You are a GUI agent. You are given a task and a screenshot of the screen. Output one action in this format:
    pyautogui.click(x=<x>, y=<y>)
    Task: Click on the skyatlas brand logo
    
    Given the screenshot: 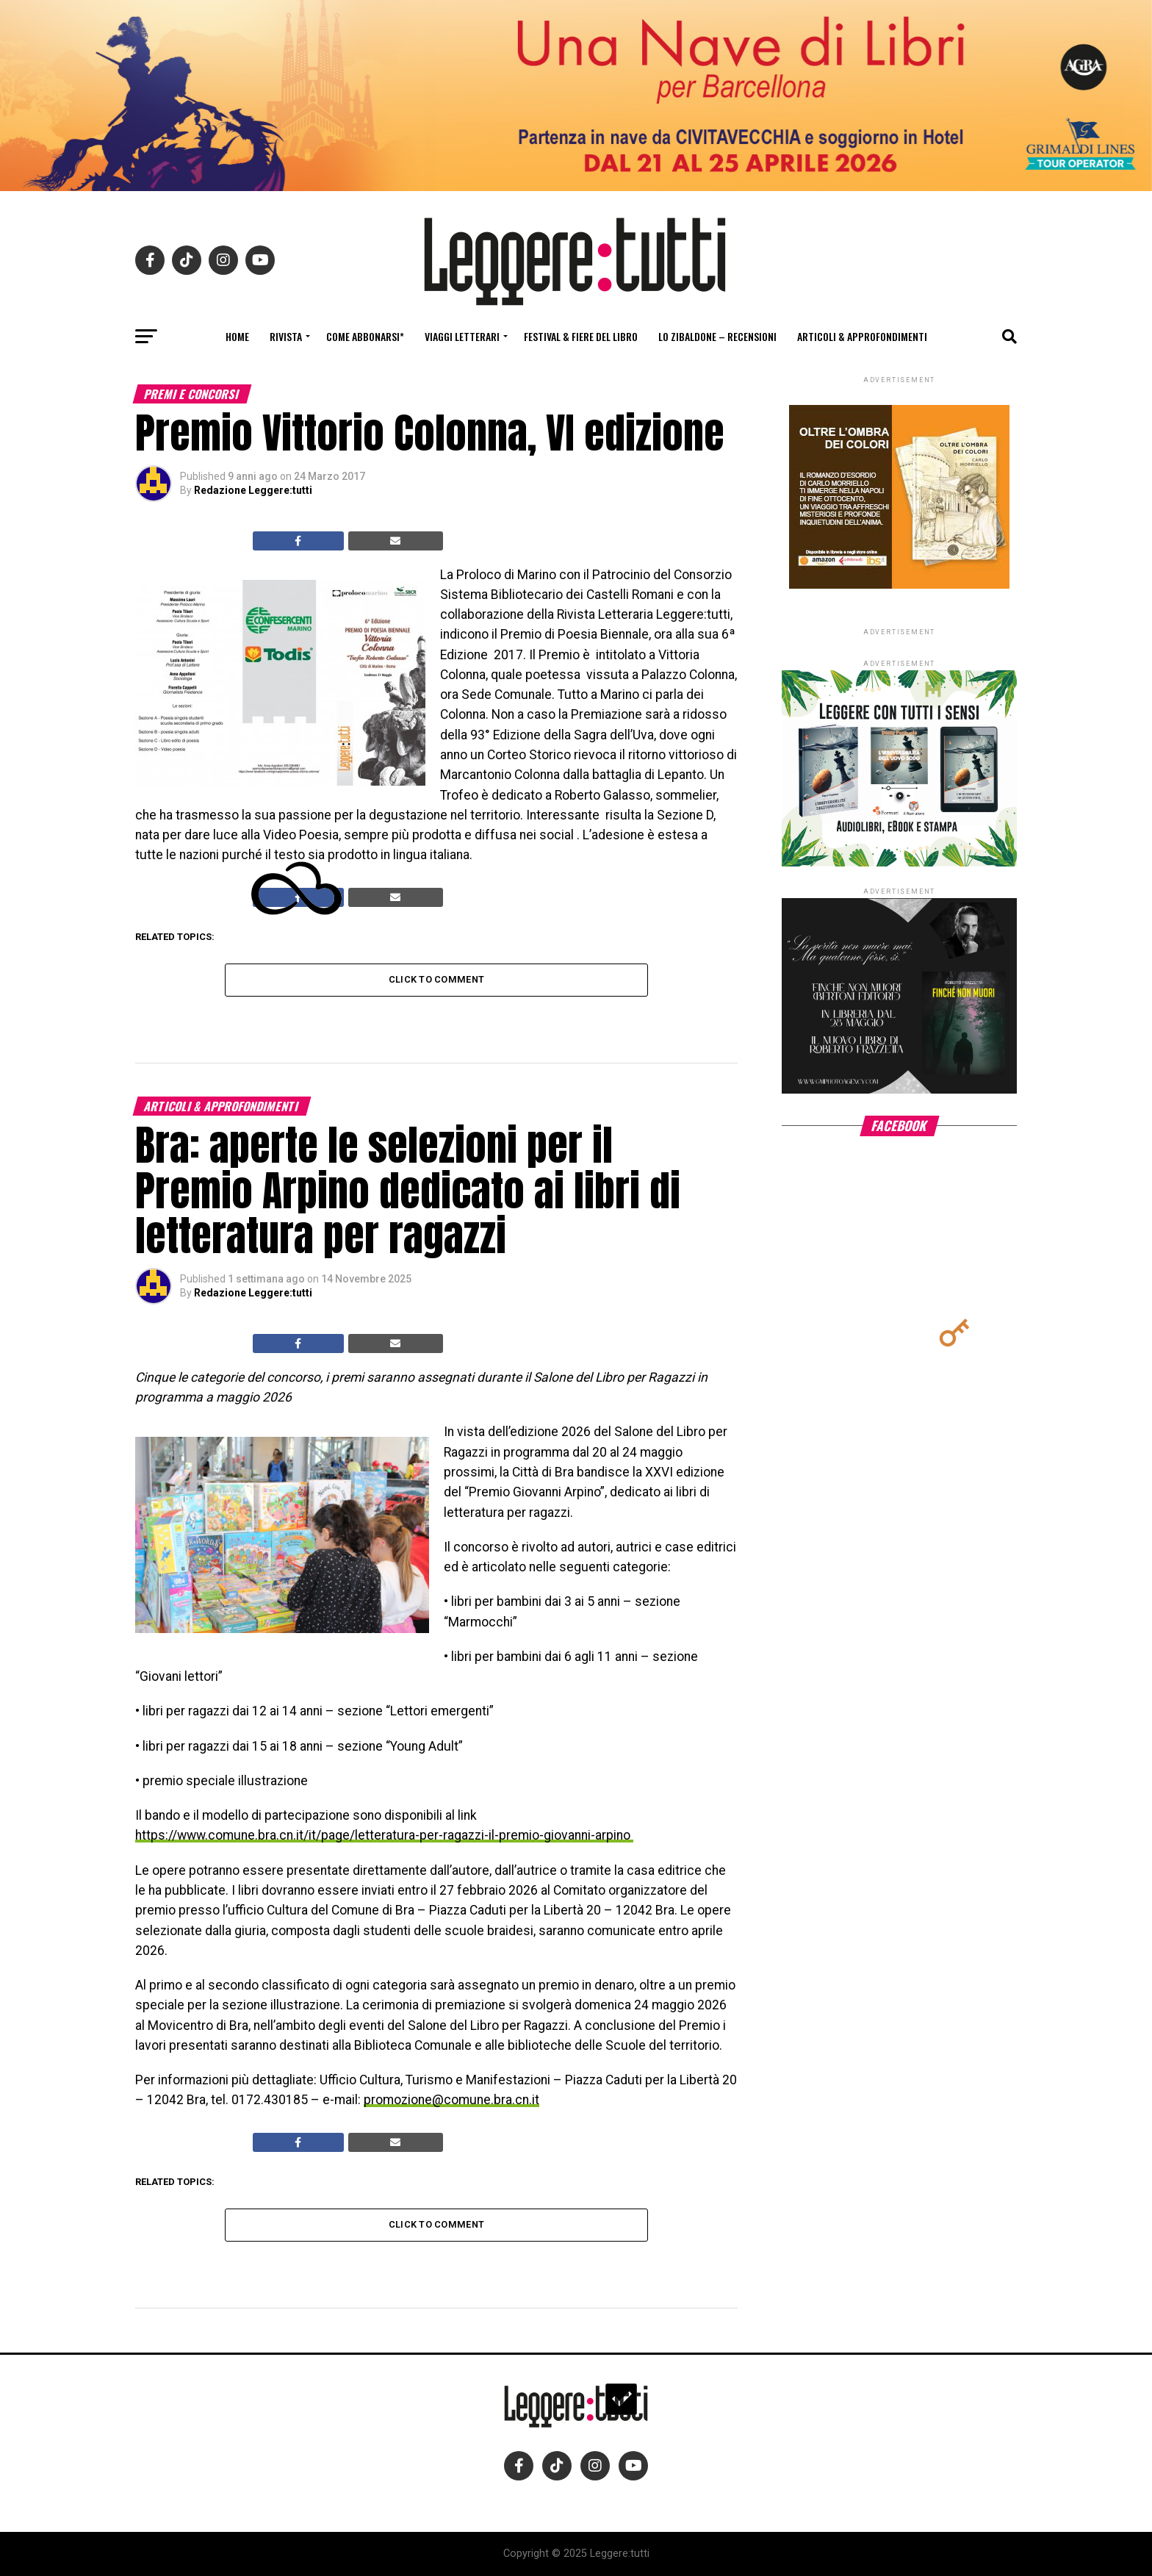 What is the action you would take?
    pyautogui.click(x=296, y=888)
    